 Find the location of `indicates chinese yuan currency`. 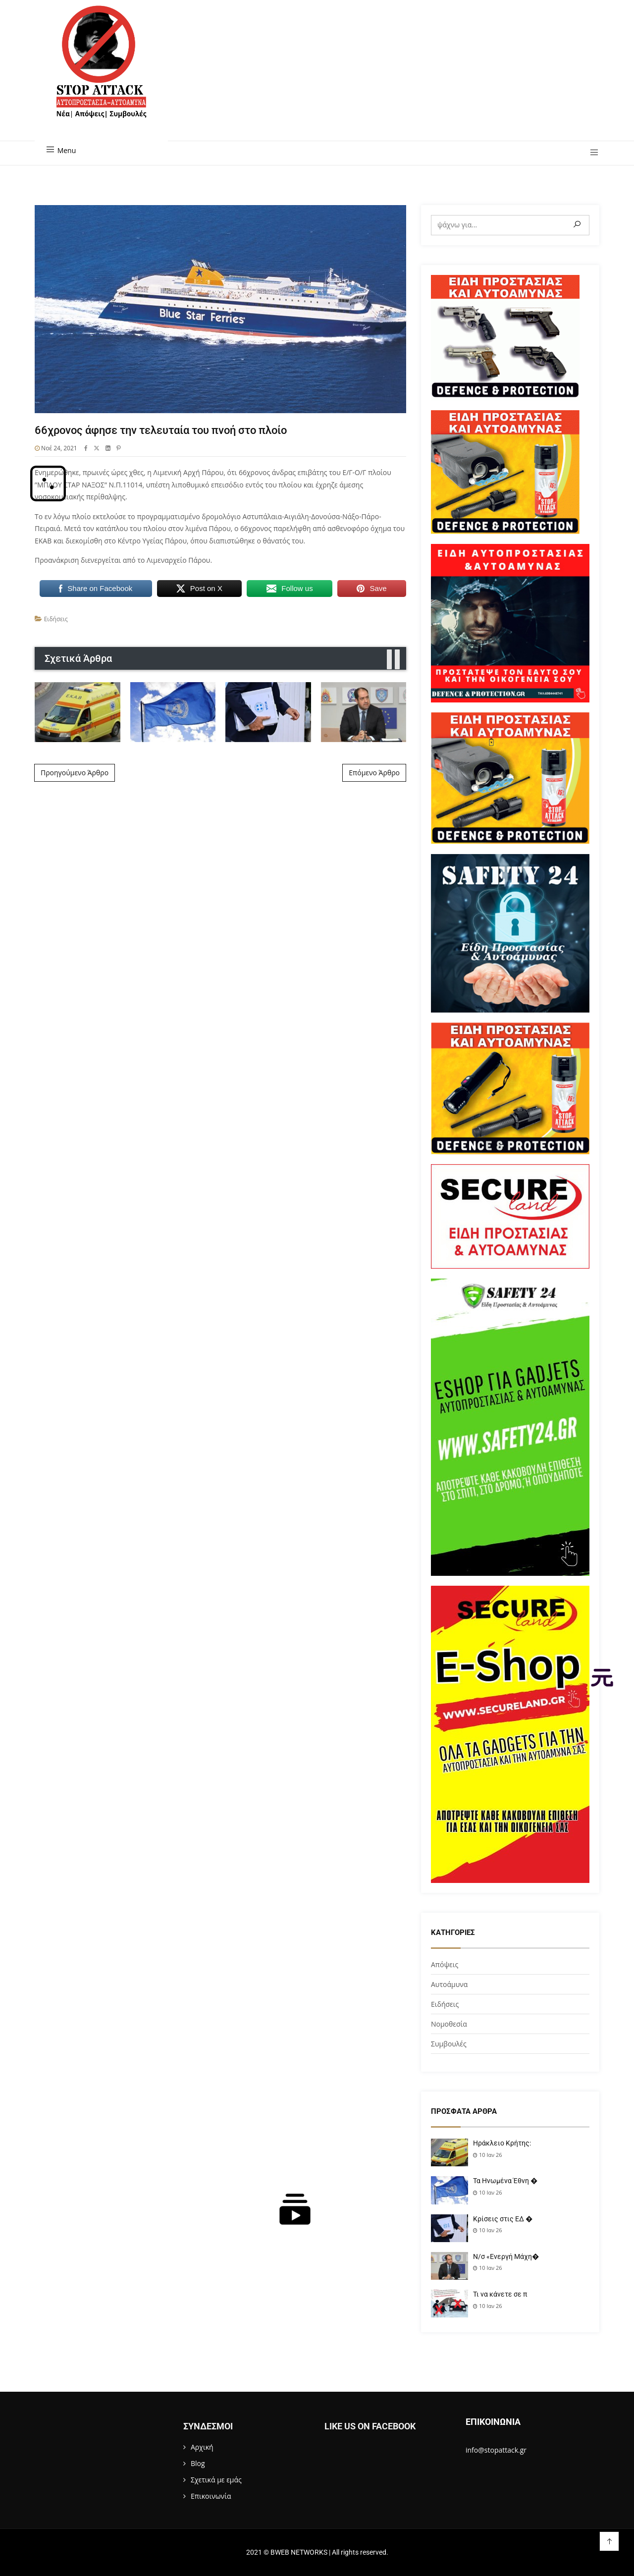

indicates chinese yuan currency is located at coordinates (602, 1678).